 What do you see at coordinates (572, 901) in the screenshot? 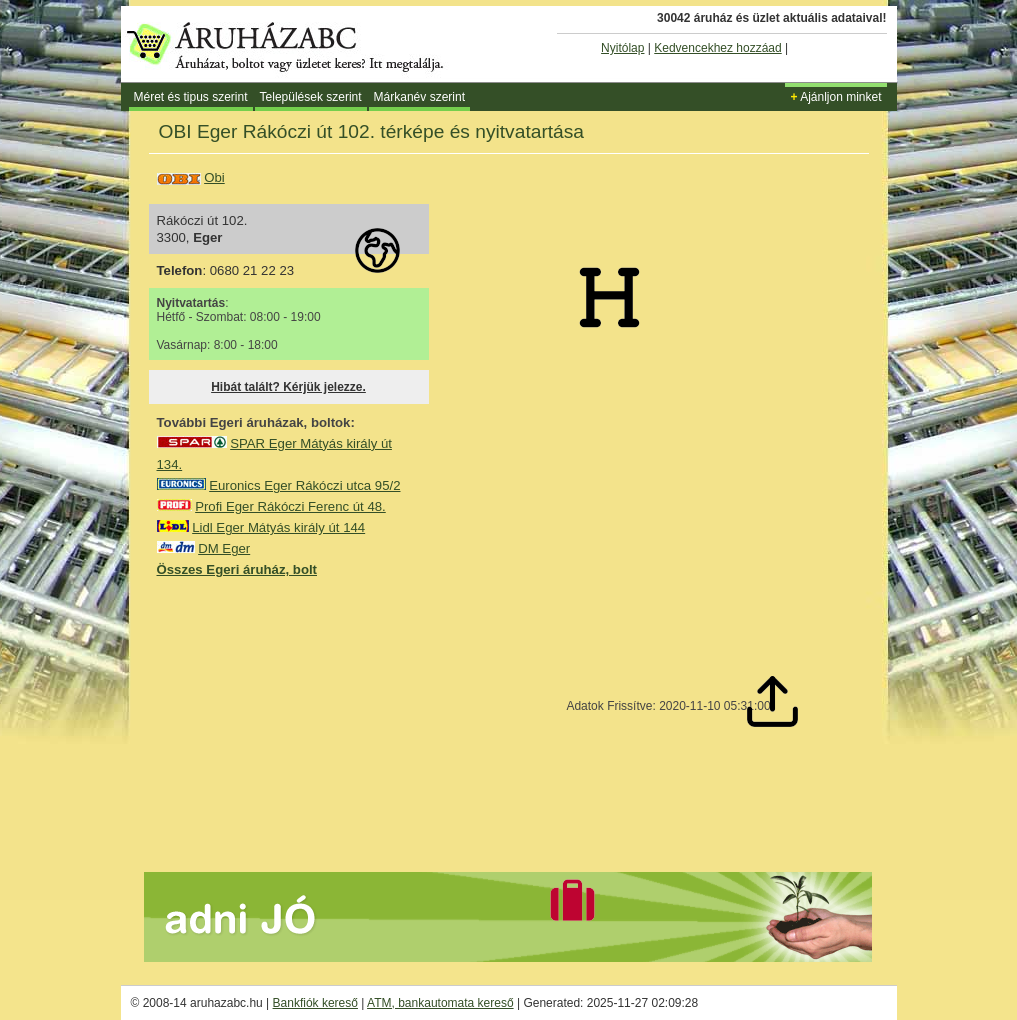
I see `access travel or trip planning features` at bounding box center [572, 901].